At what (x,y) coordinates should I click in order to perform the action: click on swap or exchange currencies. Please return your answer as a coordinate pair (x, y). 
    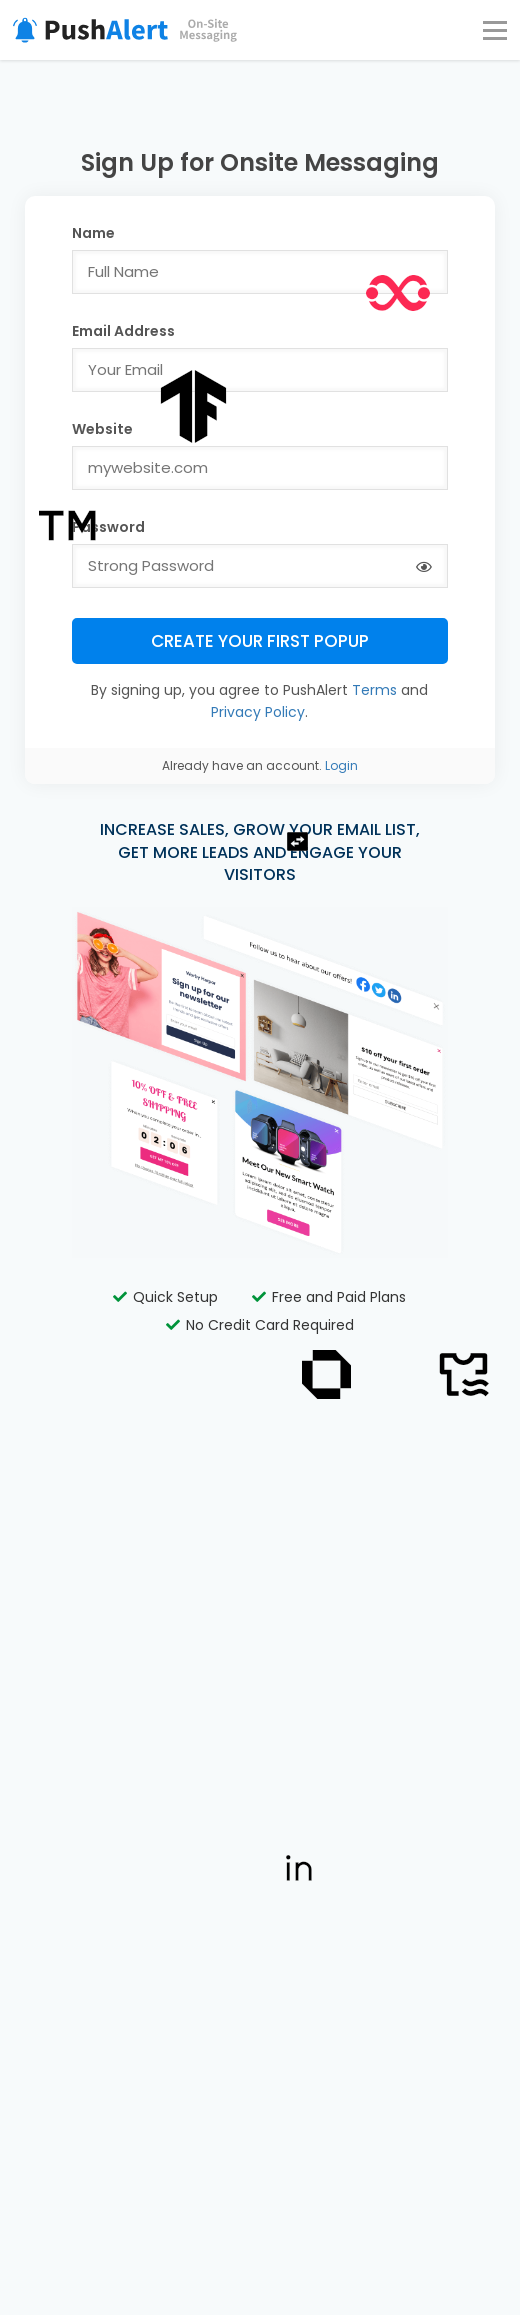
    Looking at the image, I should click on (297, 841).